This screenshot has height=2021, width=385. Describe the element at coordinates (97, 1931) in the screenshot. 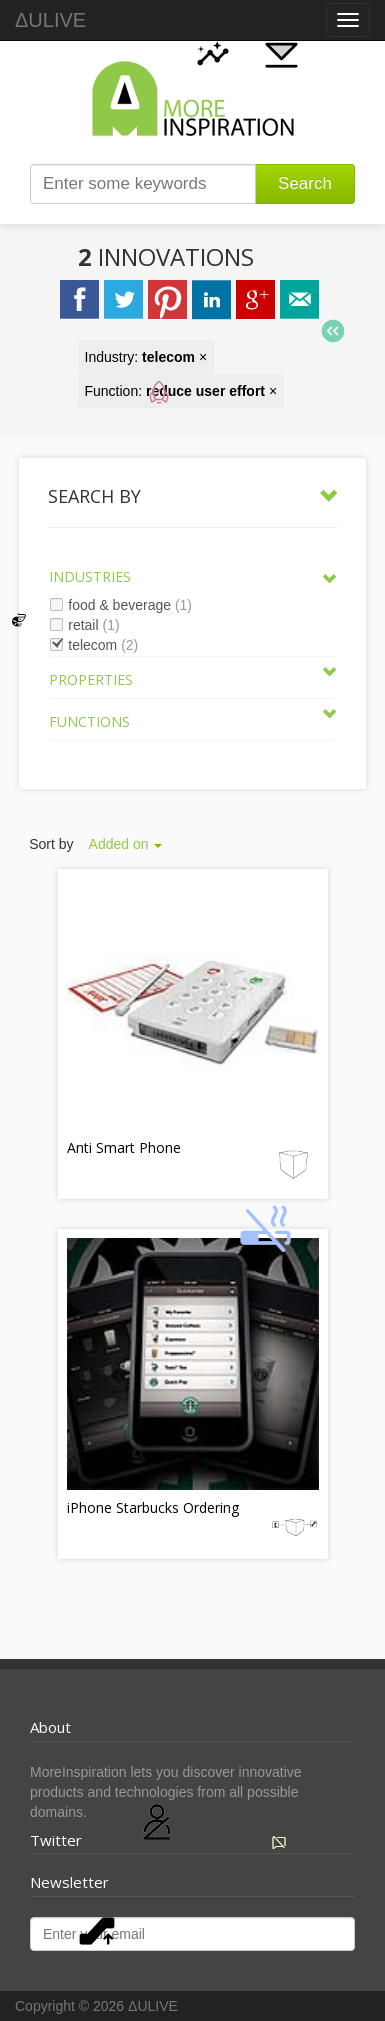

I see `indicates escalator going up` at that location.